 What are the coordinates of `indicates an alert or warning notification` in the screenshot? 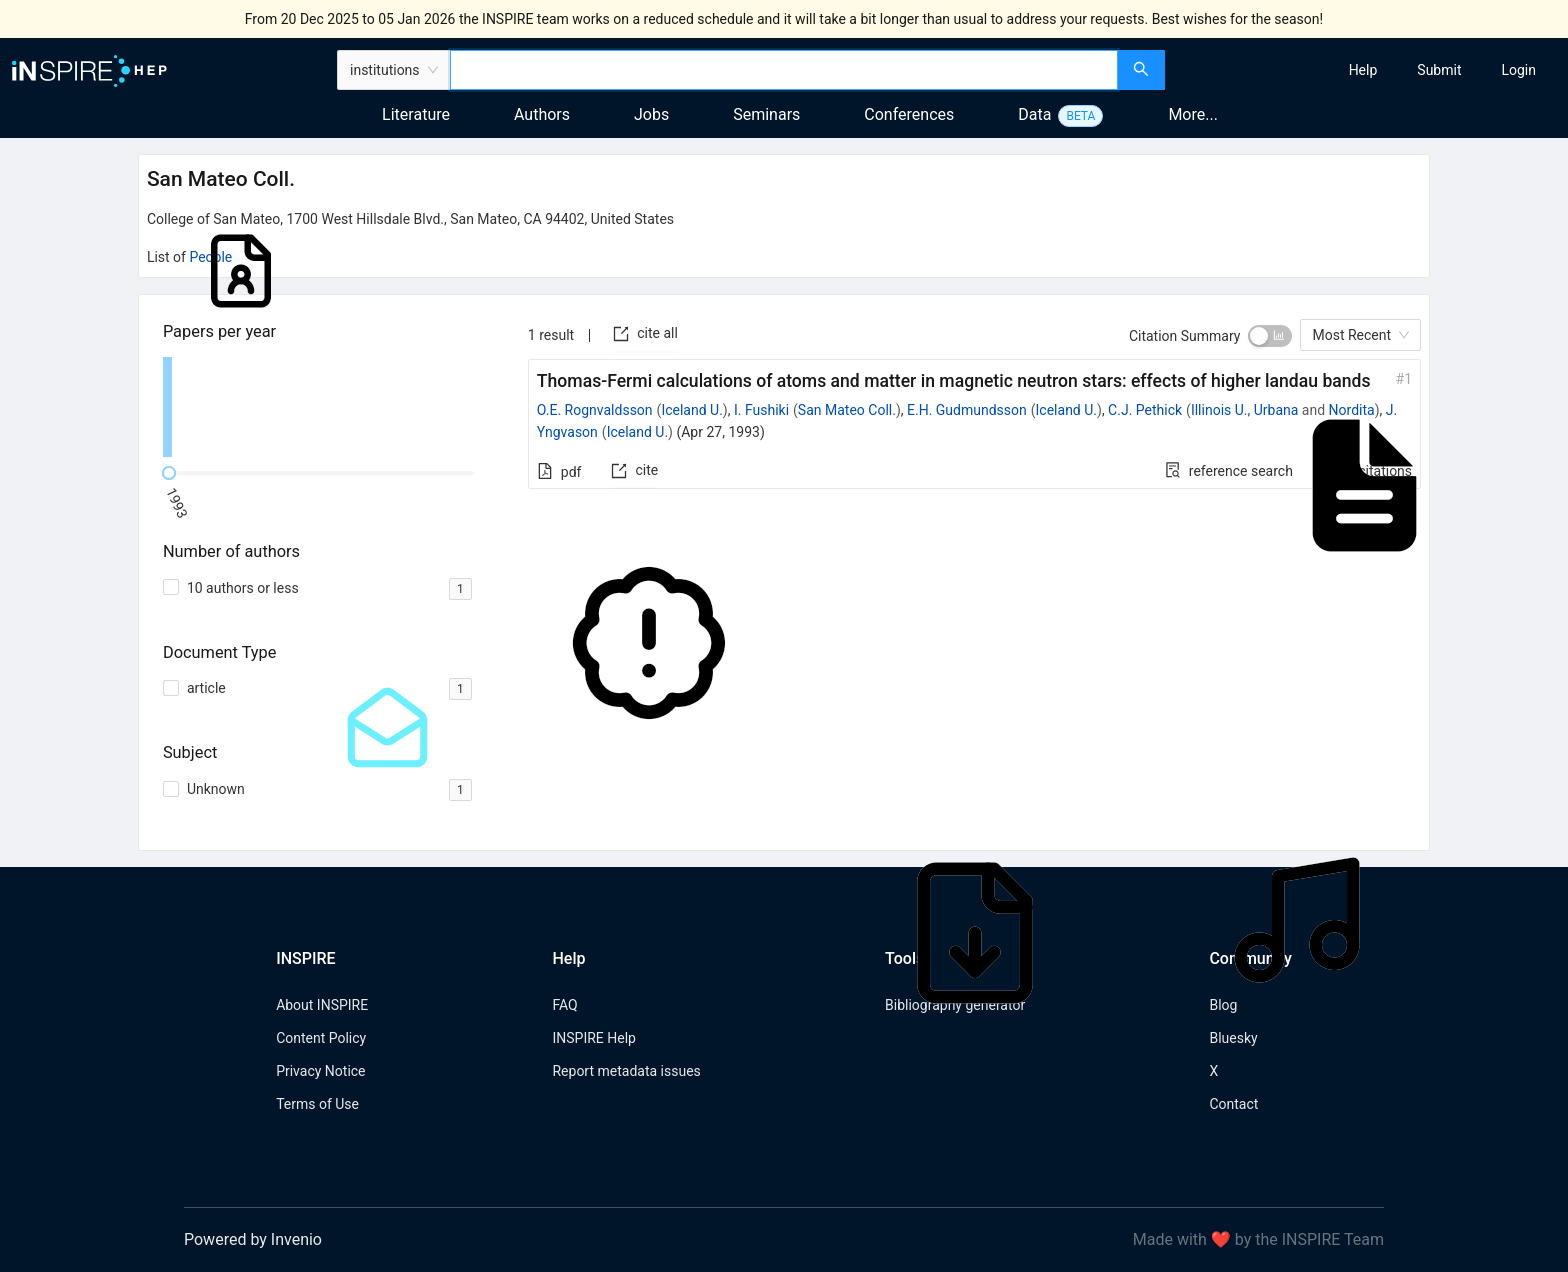 It's located at (649, 643).